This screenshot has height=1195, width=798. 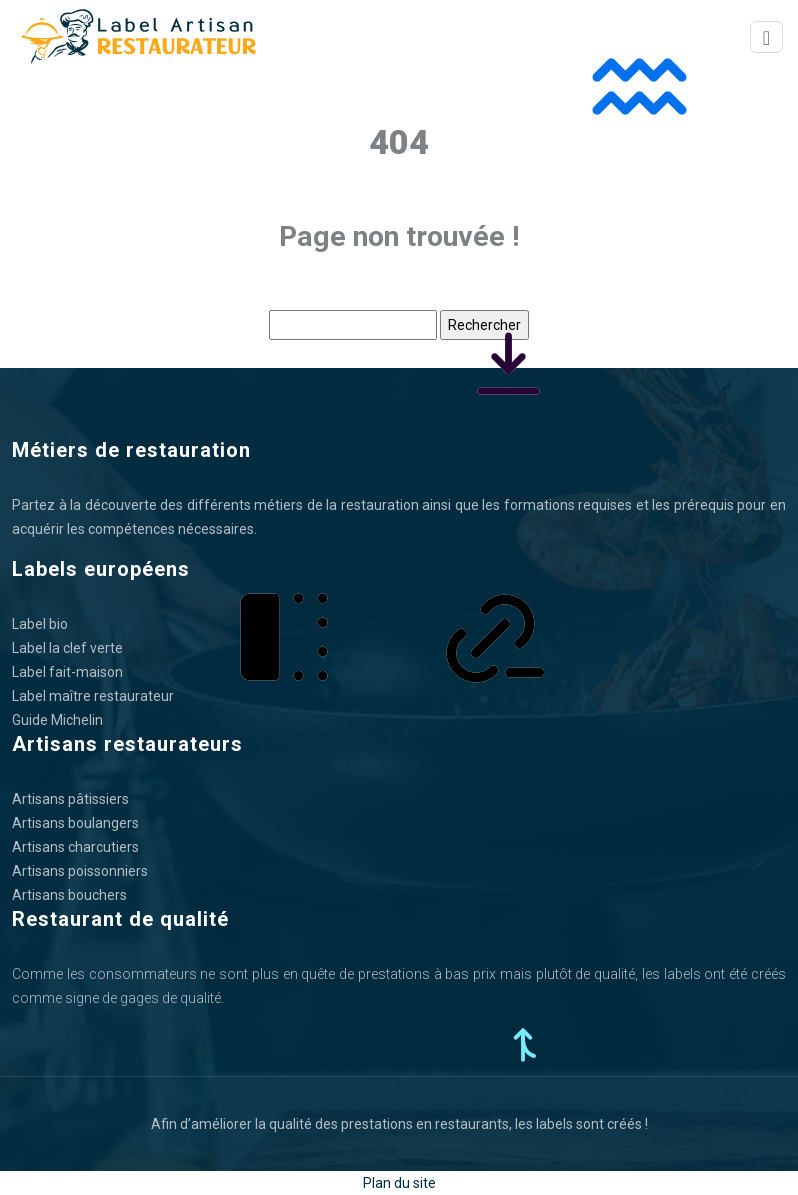 I want to click on merge lanes or paths to the right, so click(x=523, y=1045).